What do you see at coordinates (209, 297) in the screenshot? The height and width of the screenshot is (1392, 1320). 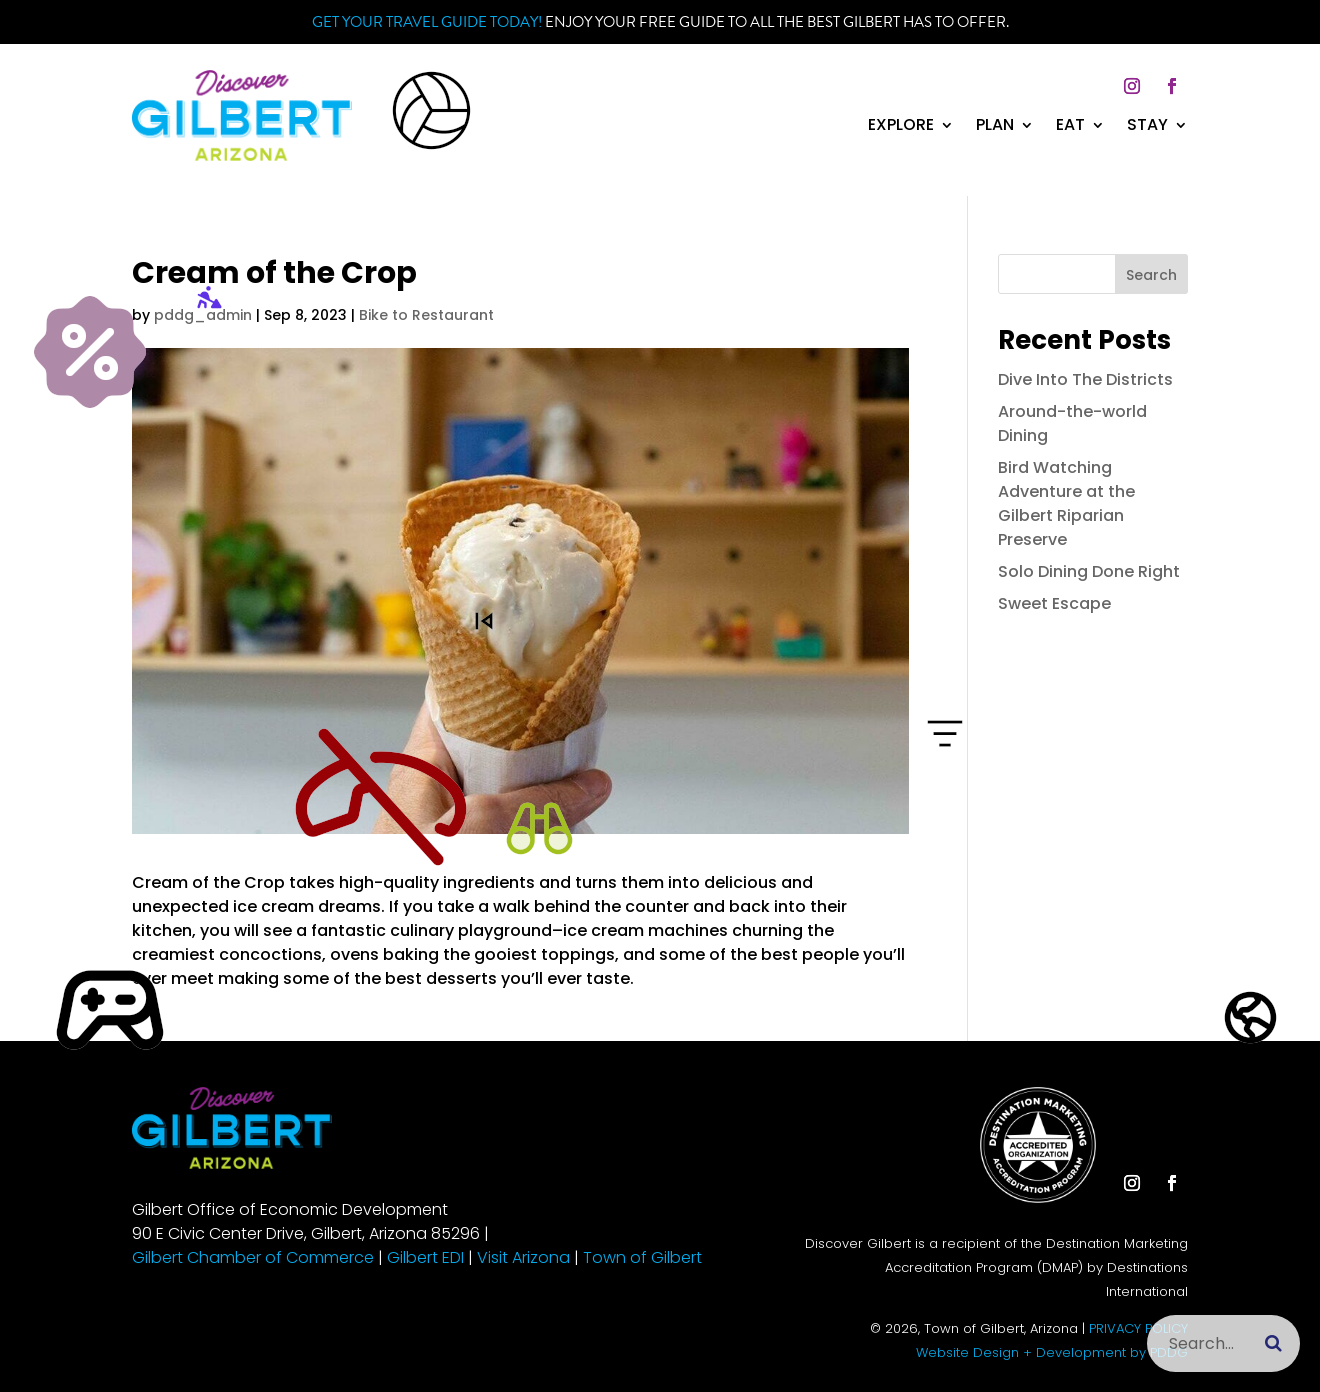 I see `indicates construction or maintenance in progress` at bounding box center [209, 297].